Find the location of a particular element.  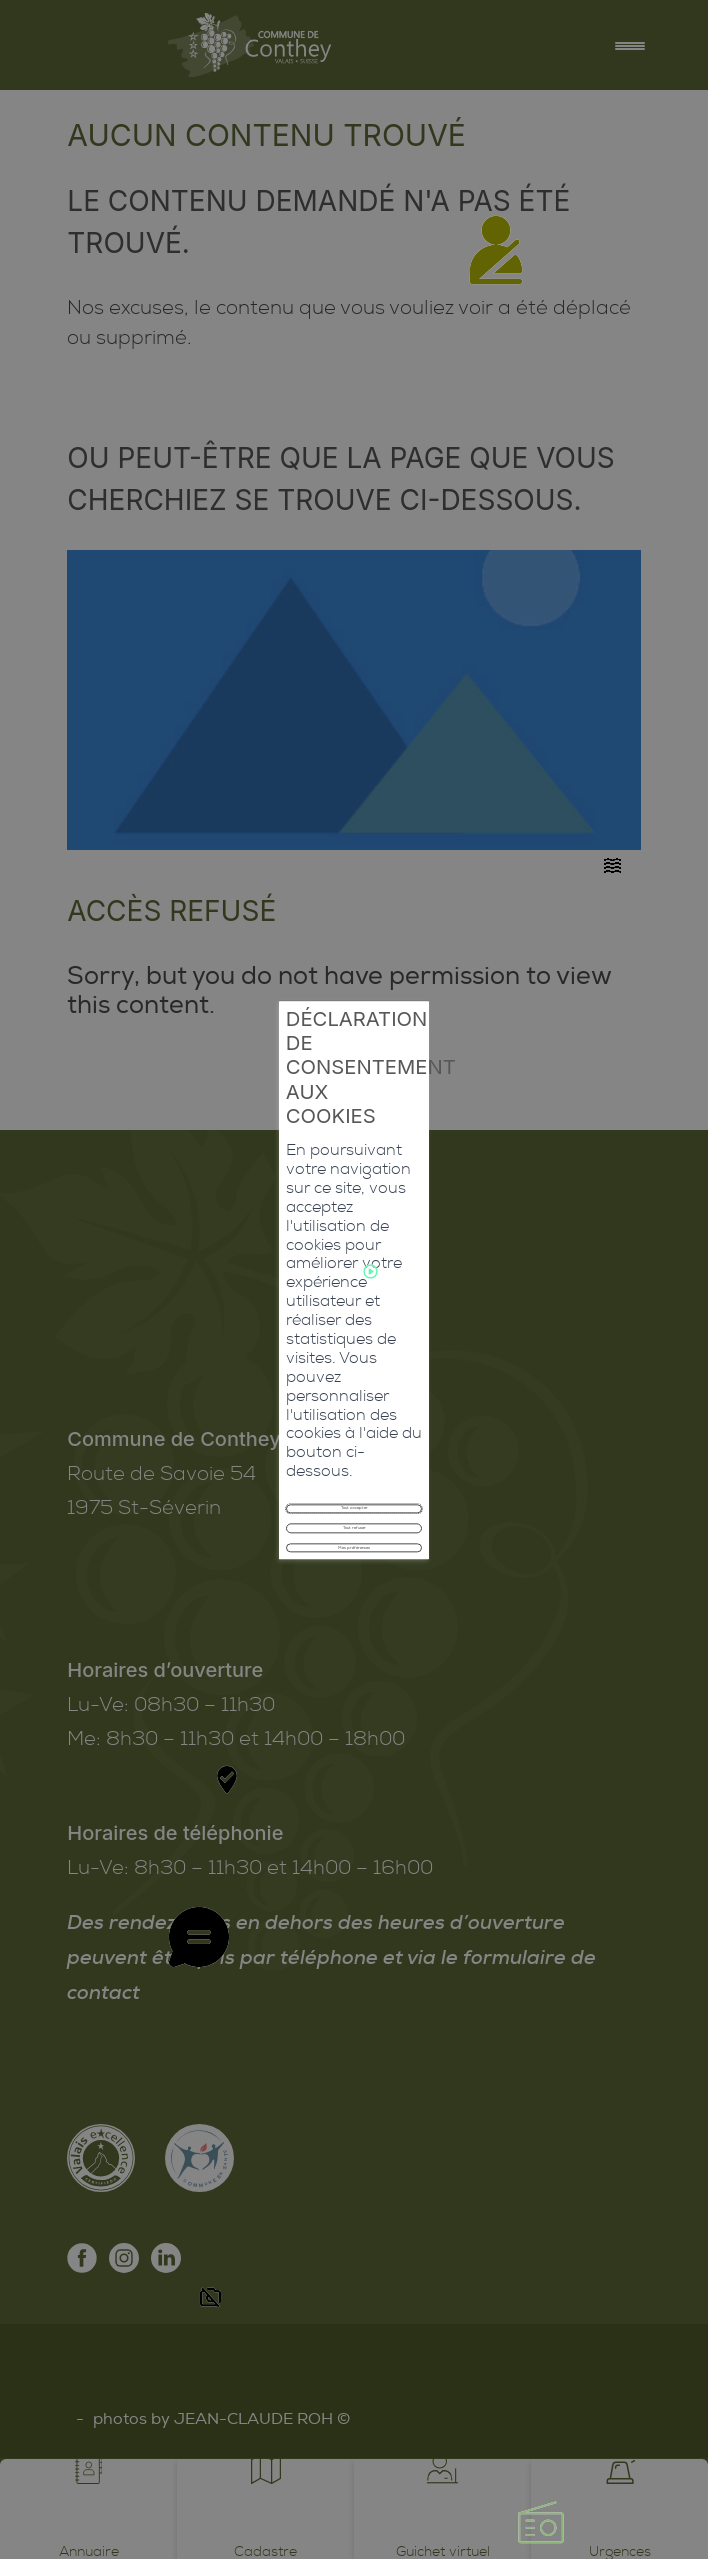

camera access is disabled is located at coordinates (210, 2297).